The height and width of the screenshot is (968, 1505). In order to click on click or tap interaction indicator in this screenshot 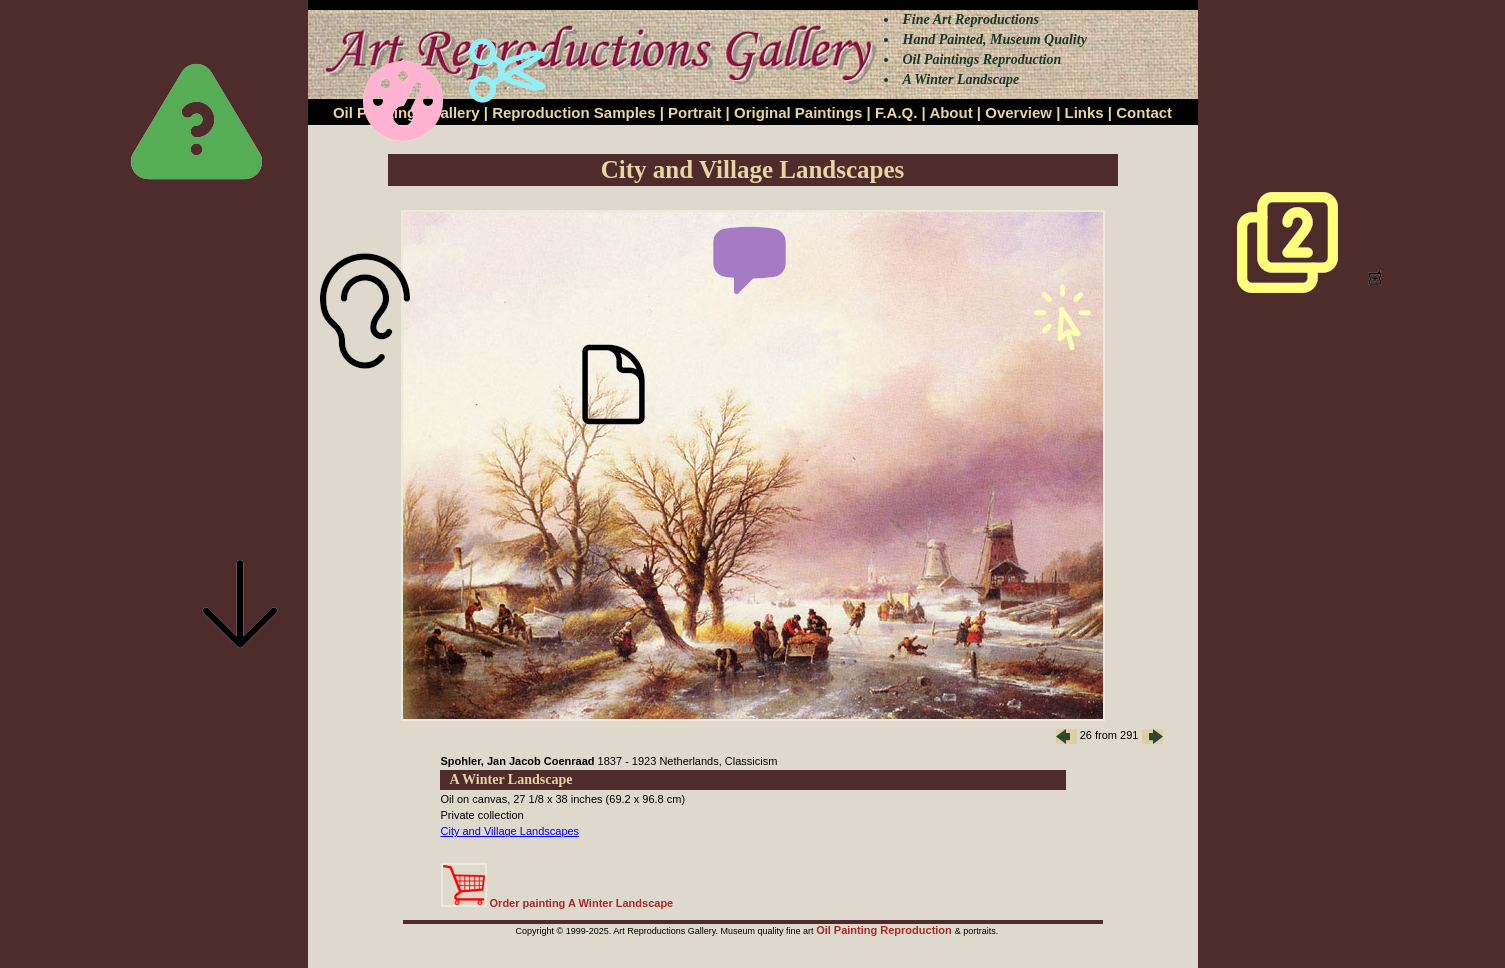, I will do `click(1062, 317)`.